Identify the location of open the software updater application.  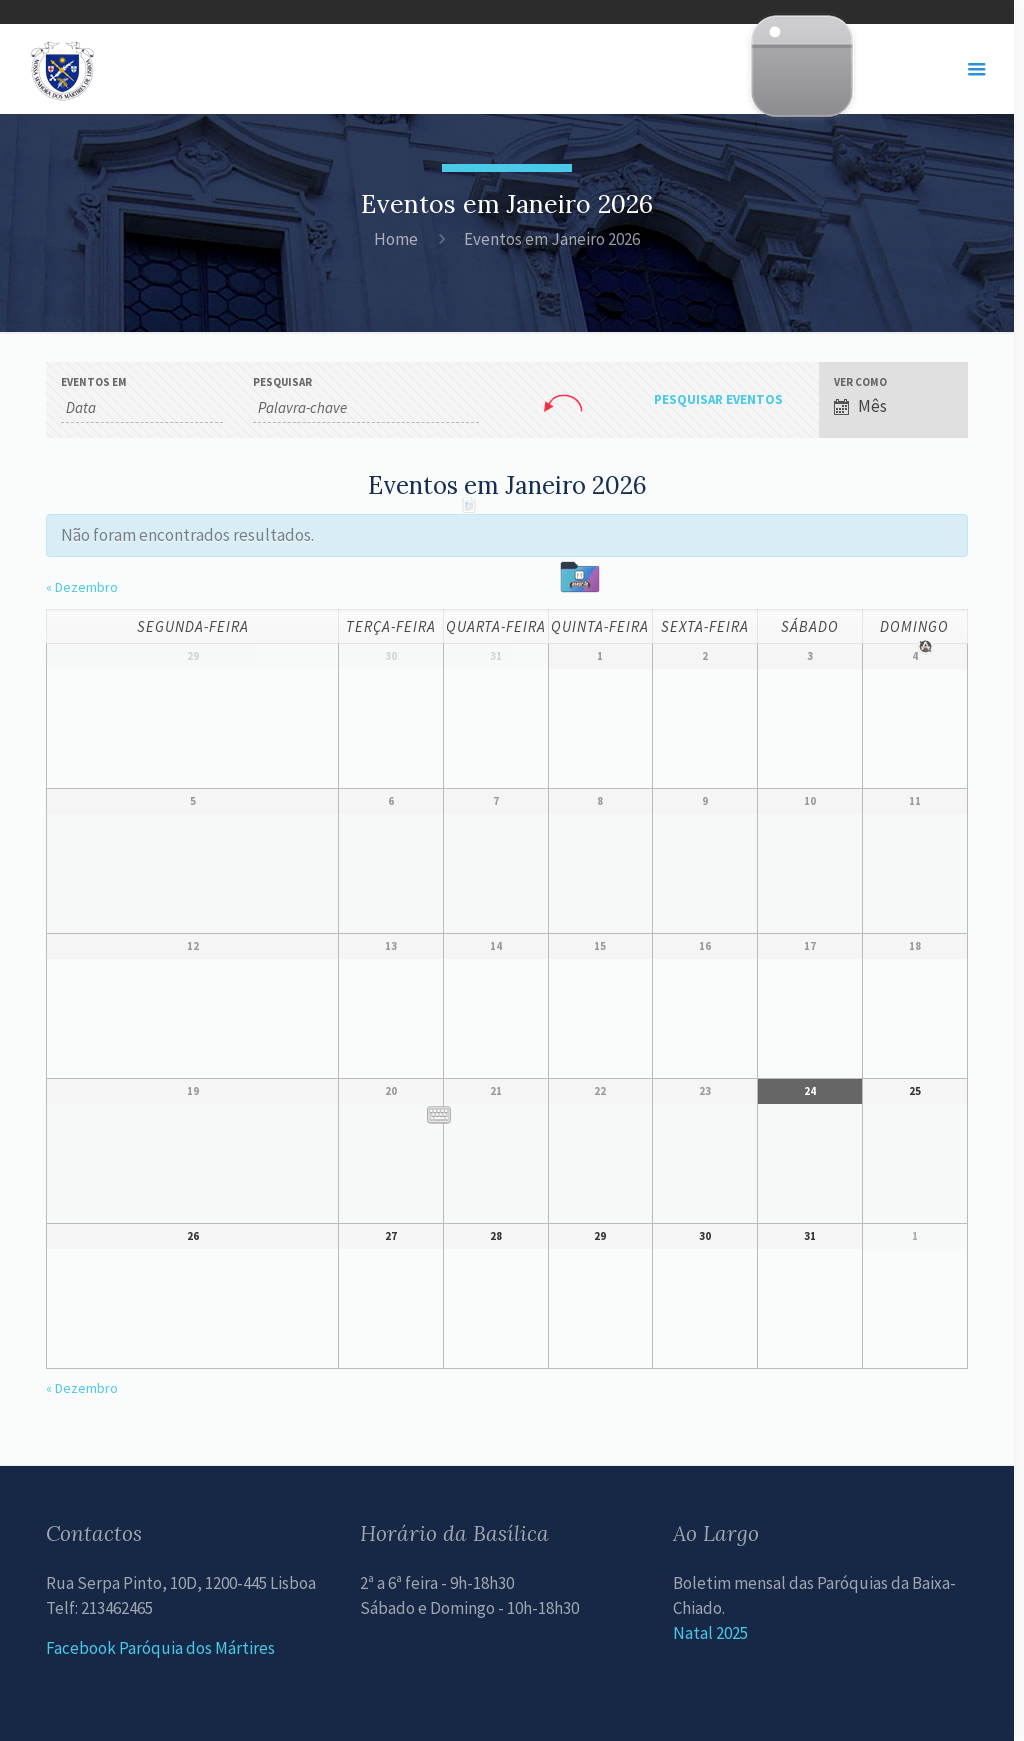
(925, 646).